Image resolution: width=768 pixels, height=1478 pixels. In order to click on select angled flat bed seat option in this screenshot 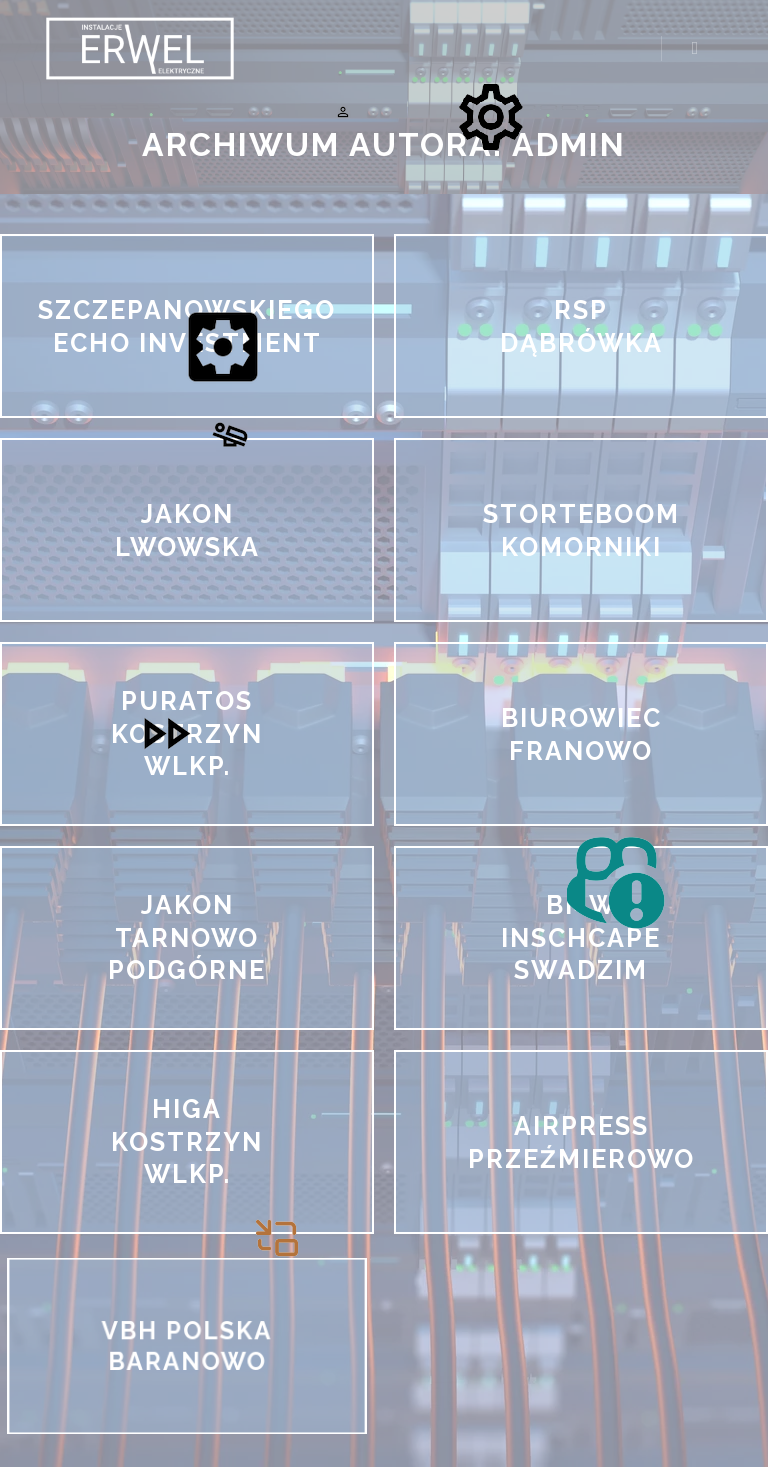, I will do `click(230, 435)`.